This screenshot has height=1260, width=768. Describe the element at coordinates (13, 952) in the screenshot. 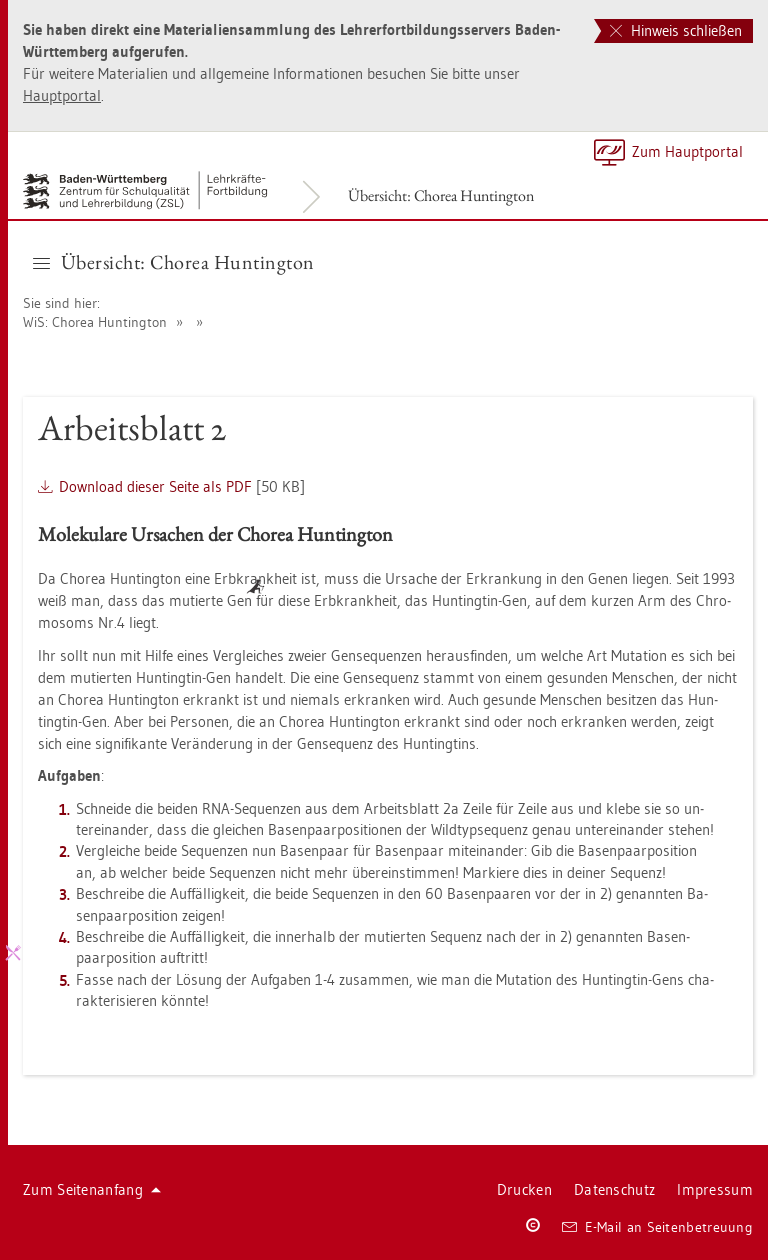

I see `find nearby restaurants or dining options` at that location.